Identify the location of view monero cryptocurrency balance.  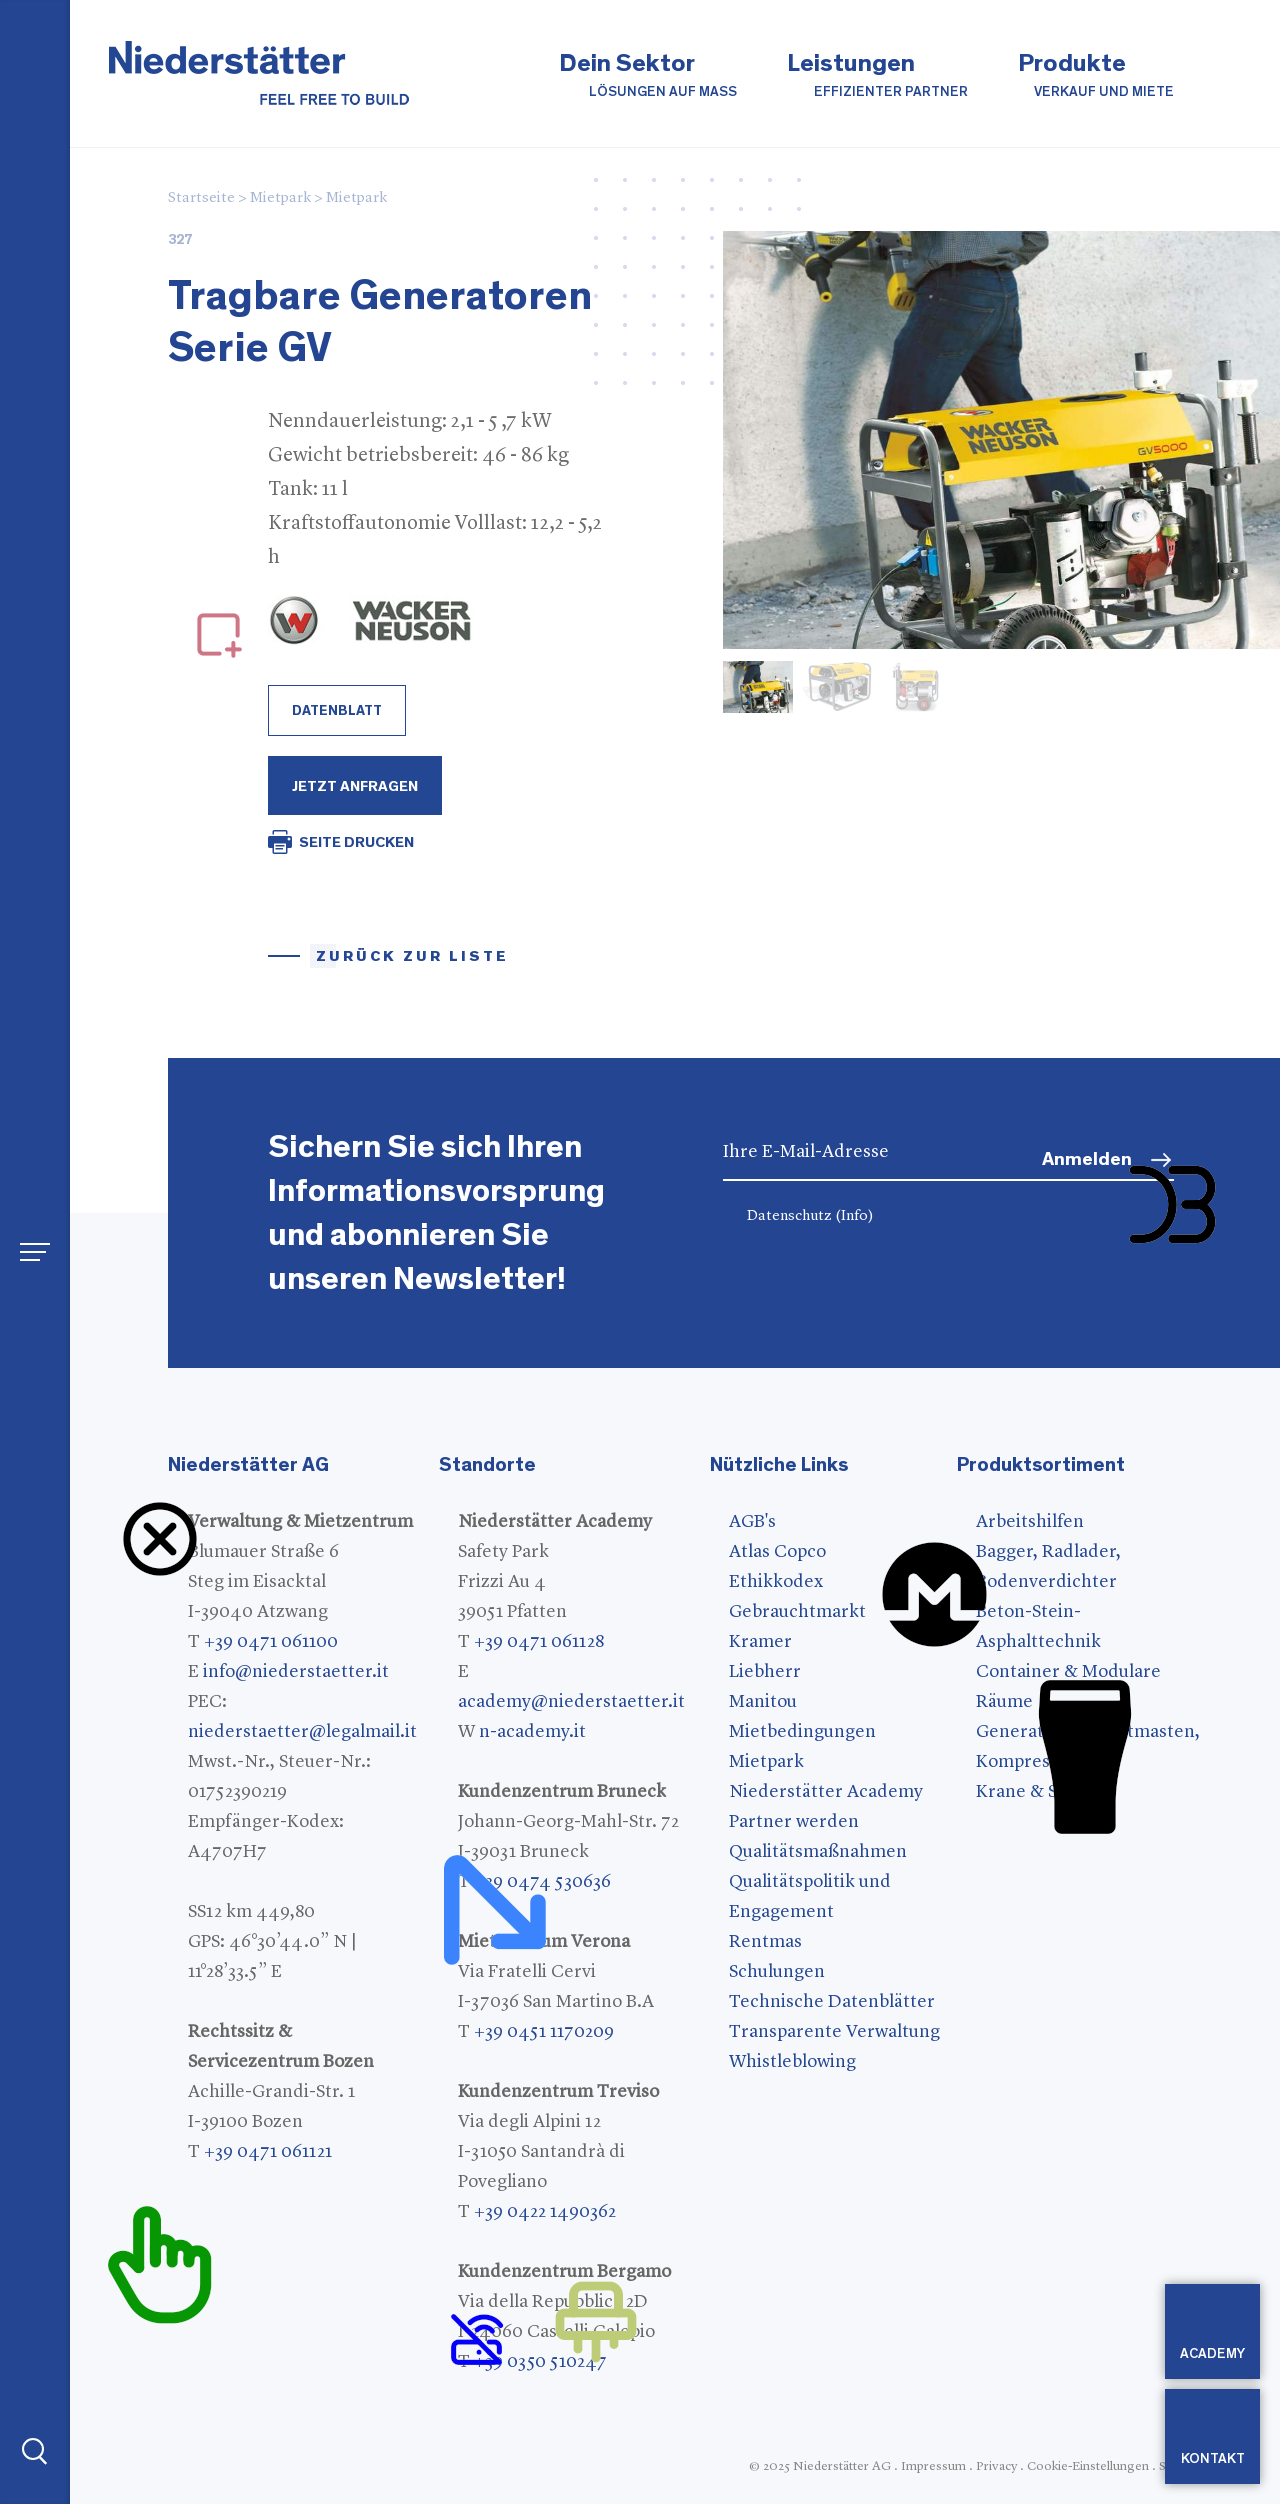
(934, 1594).